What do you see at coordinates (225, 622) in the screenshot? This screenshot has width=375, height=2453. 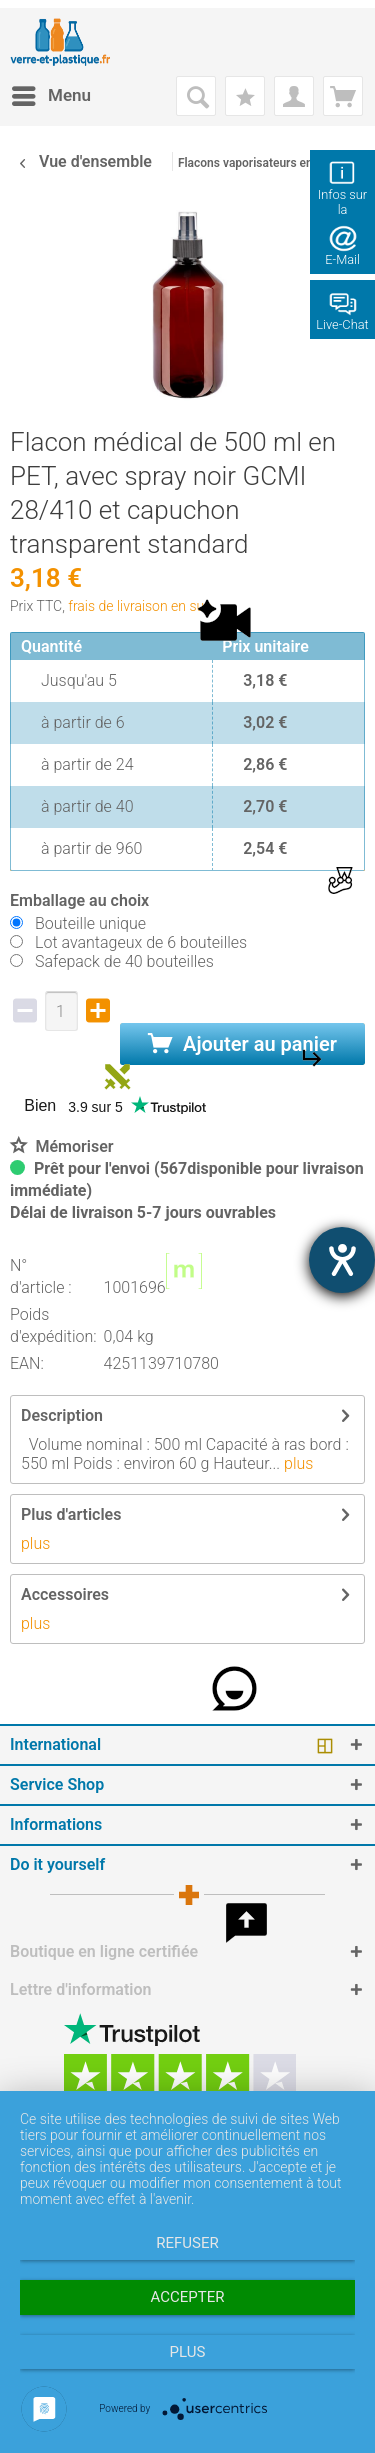 I see `enable AI-powered video features` at bounding box center [225, 622].